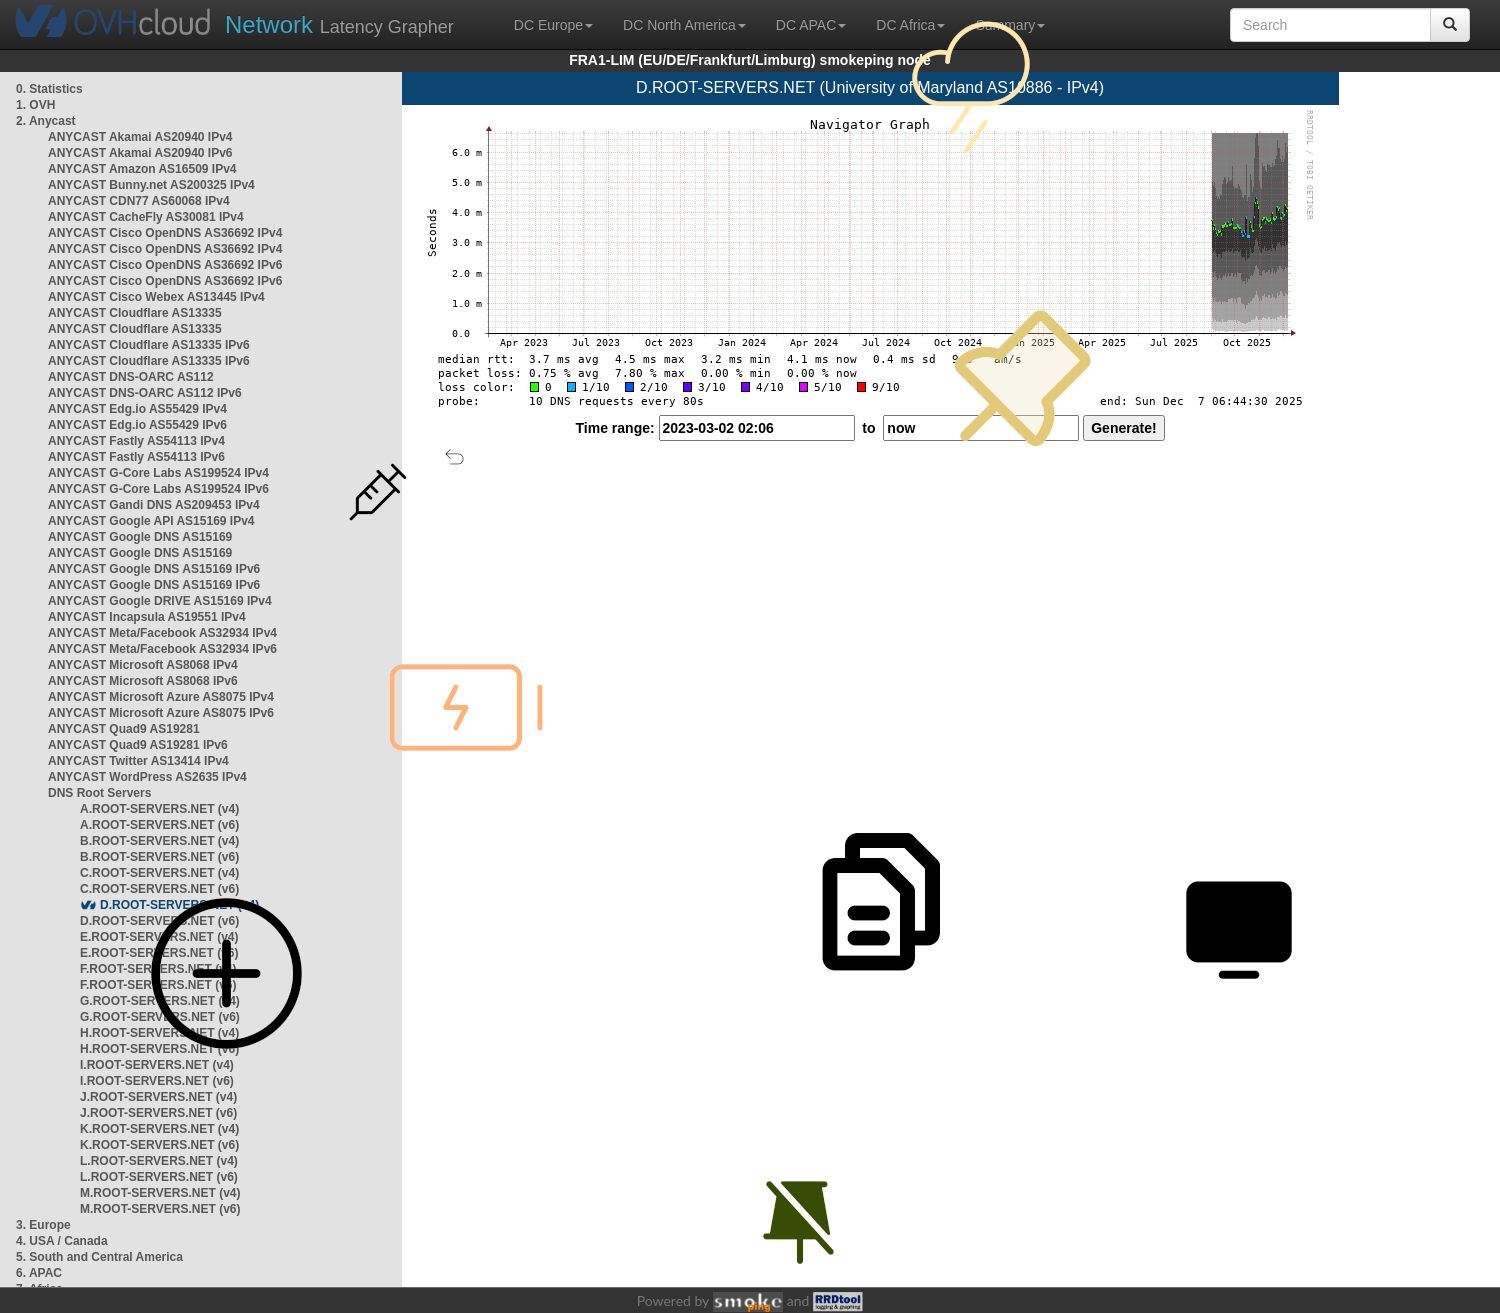 This screenshot has width=1500, height=1313. I want to click on pin an item to keep it visible, so click(1017, 383).